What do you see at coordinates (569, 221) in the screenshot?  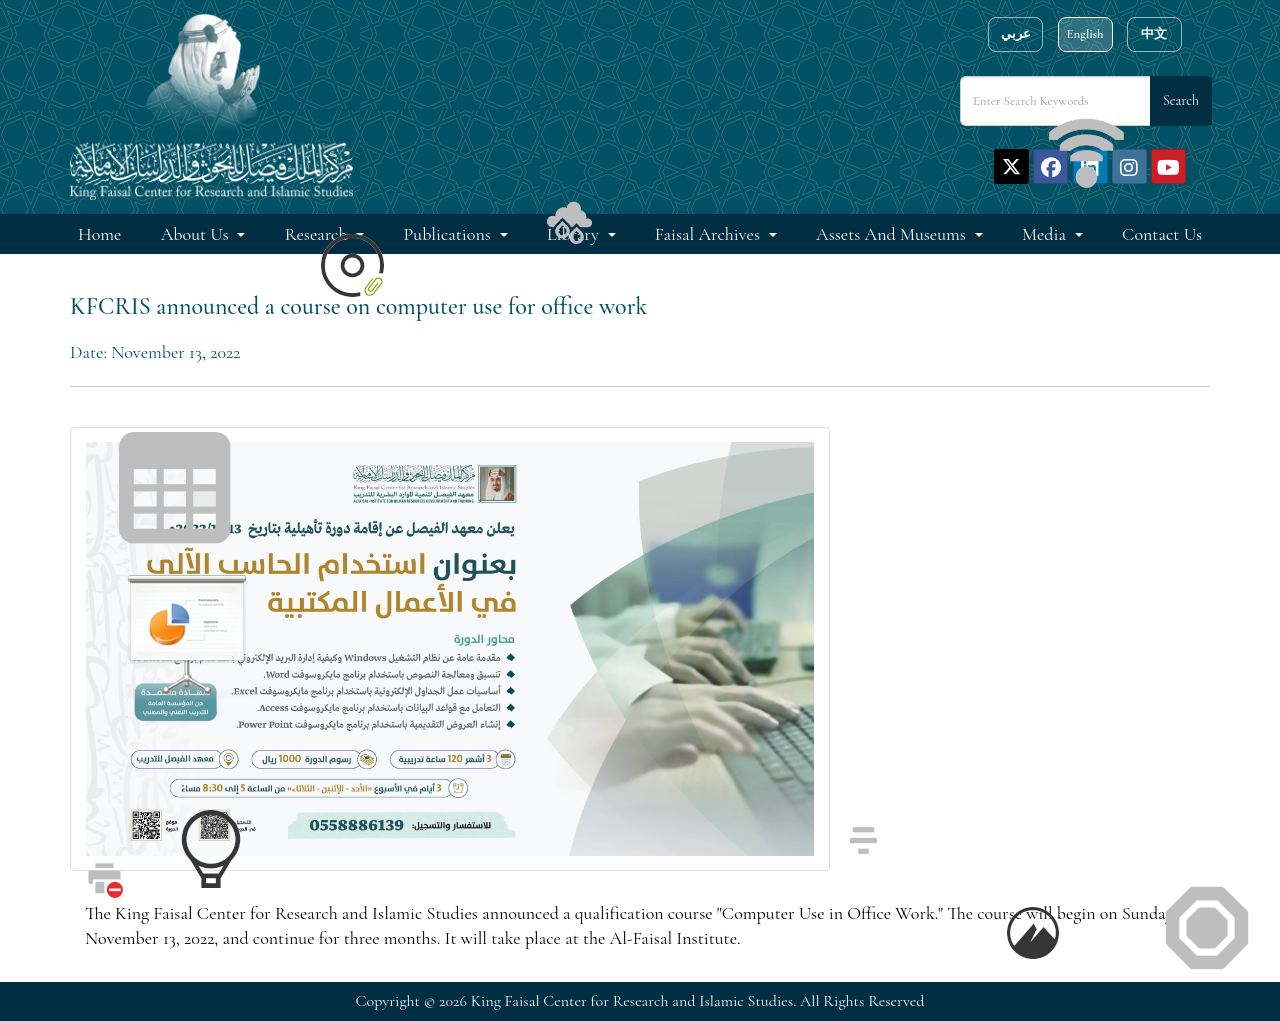 I see `indicates scattered showers or light rain conditions` at bounding box center [569, 221].